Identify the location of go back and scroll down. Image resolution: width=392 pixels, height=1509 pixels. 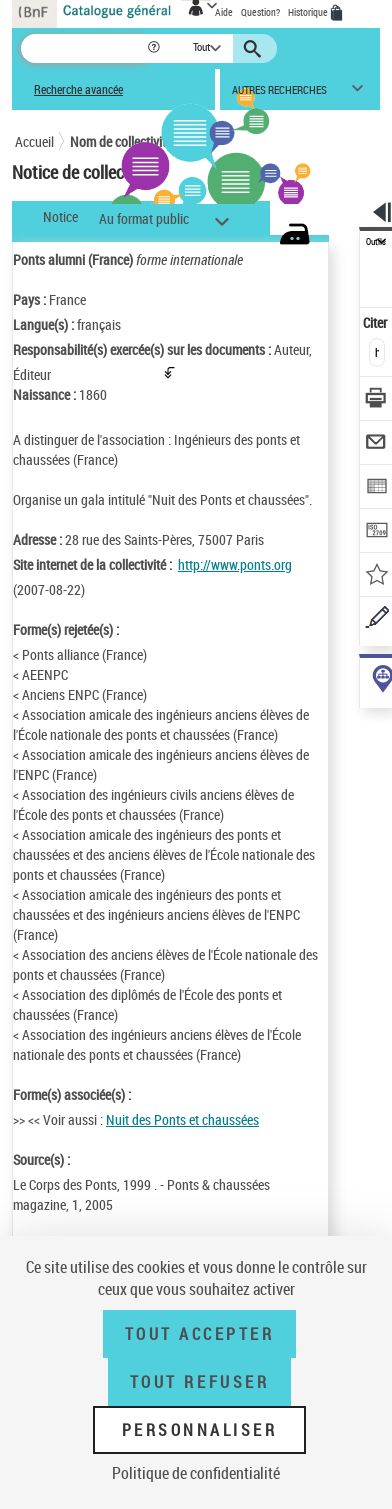
(170, 373).